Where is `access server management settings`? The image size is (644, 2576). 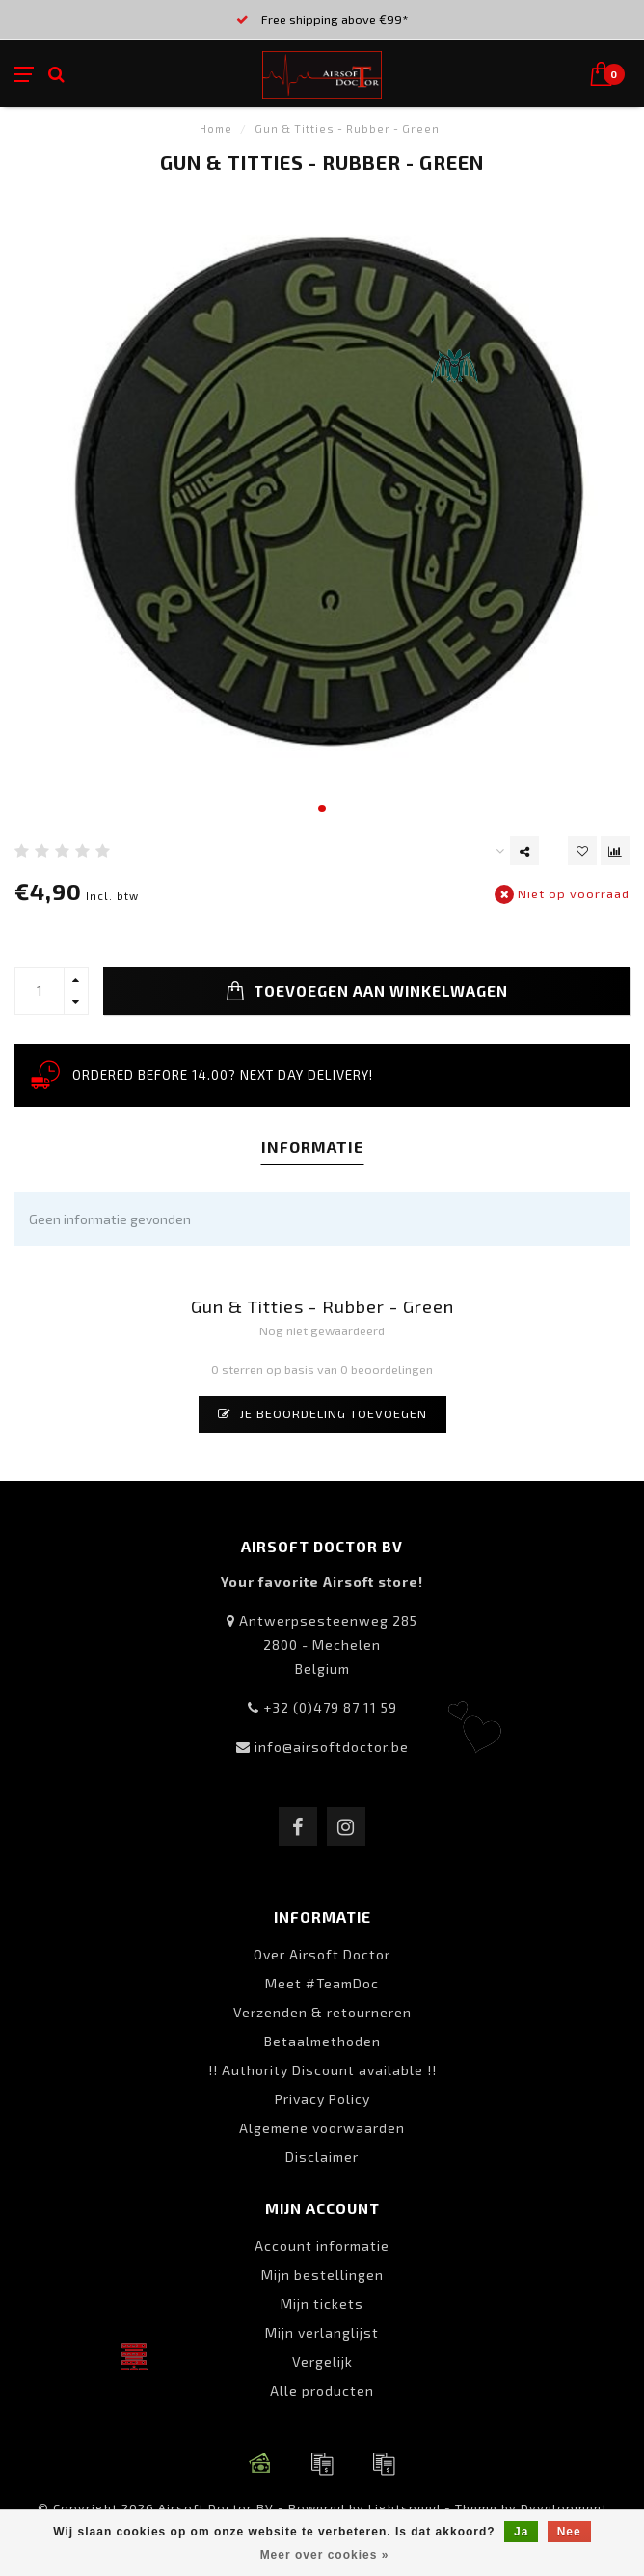
access server management settings is located at coordinates (134, 2357).